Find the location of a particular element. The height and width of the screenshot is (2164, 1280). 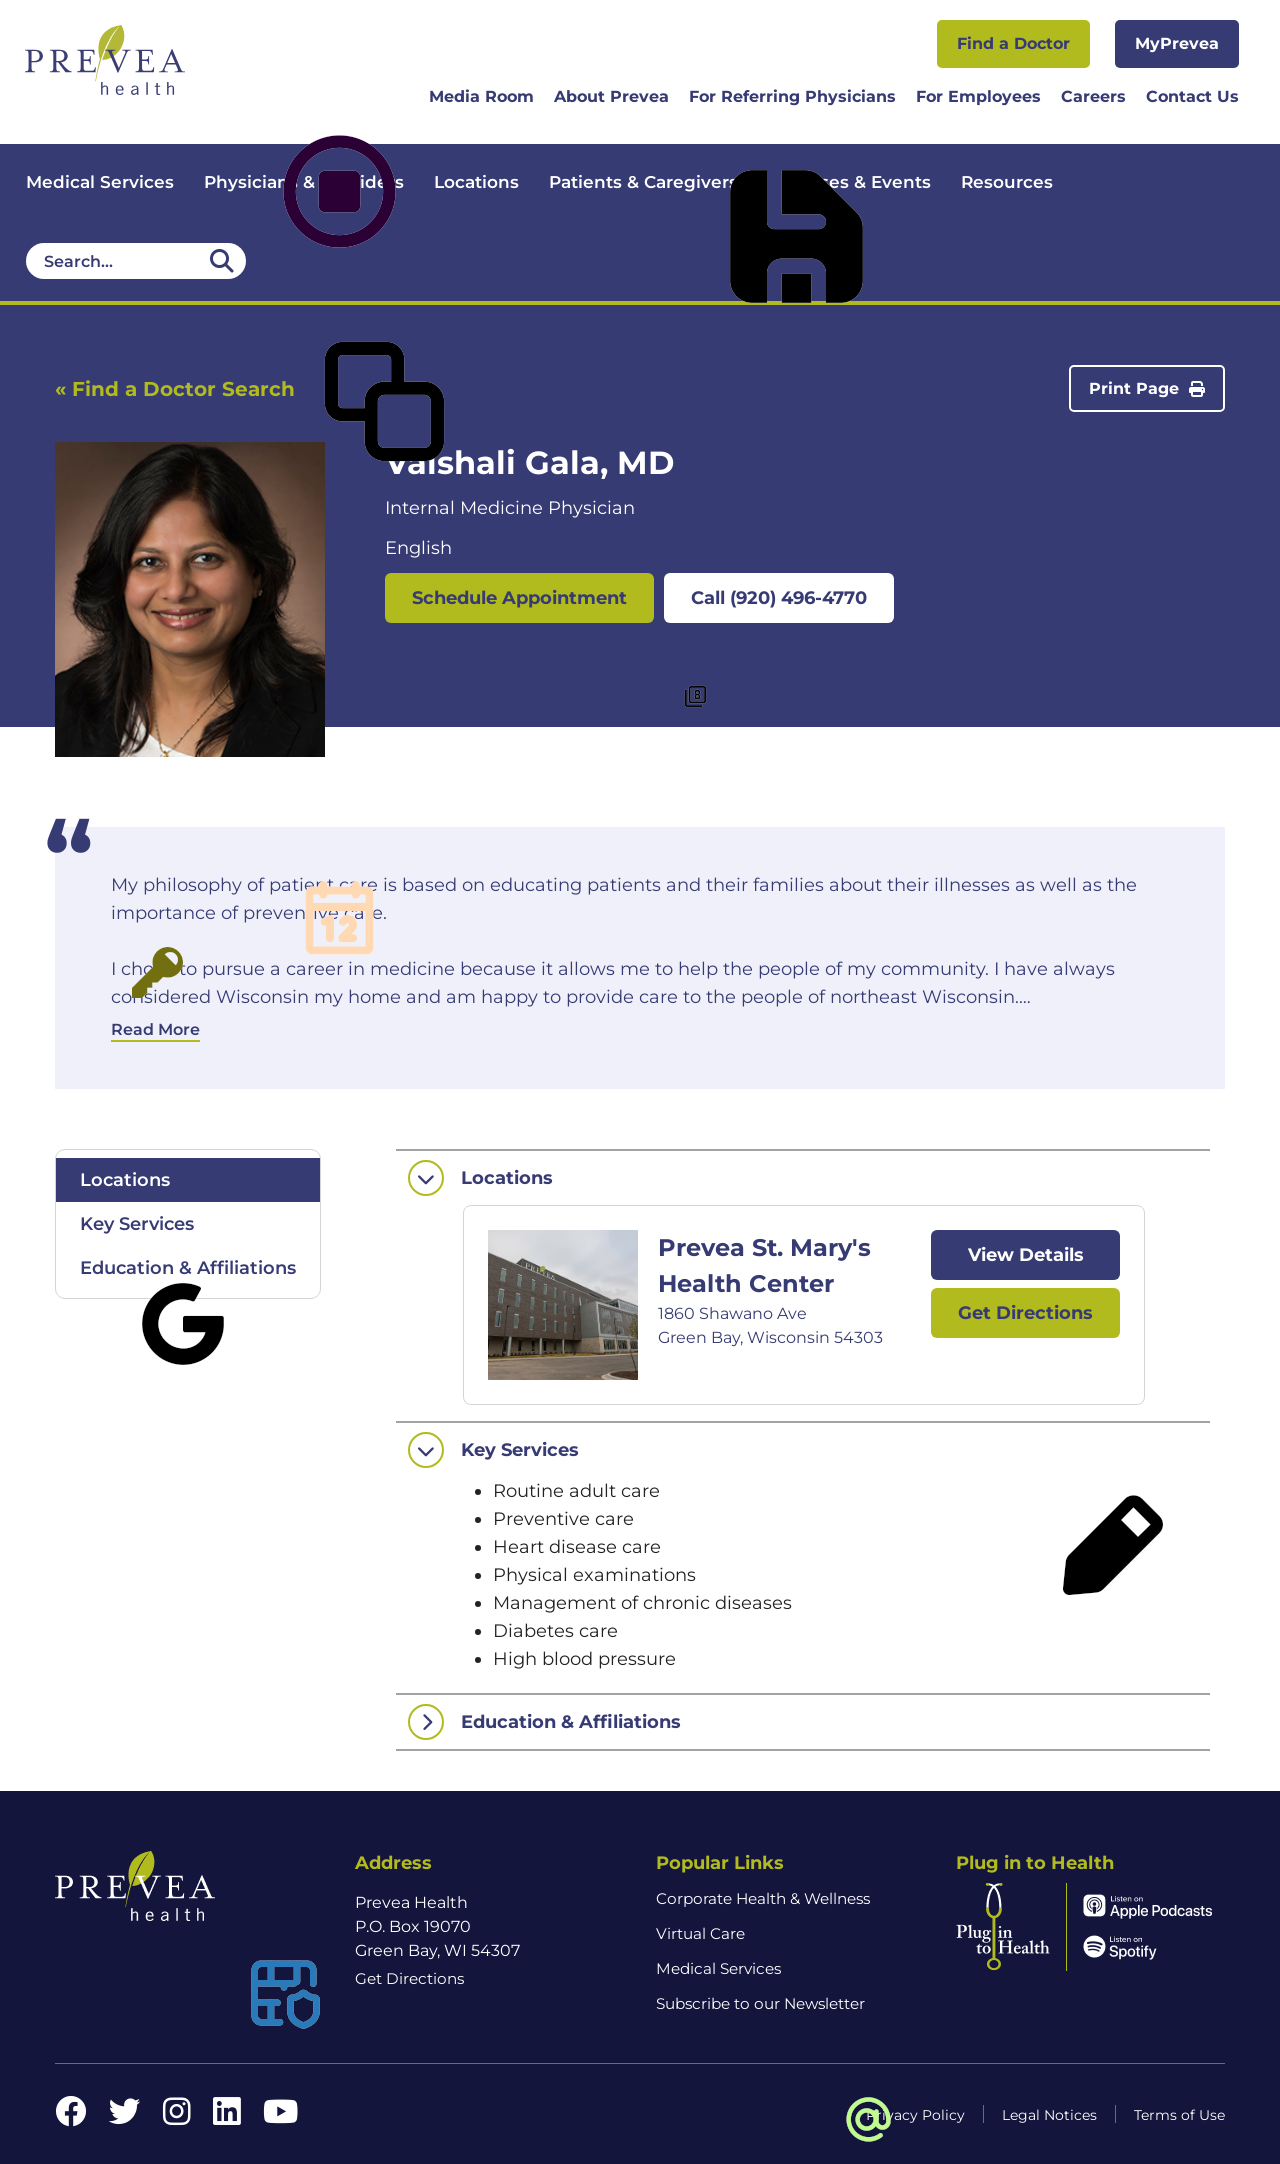

access security or login settings is located at coordinates (157, 972).